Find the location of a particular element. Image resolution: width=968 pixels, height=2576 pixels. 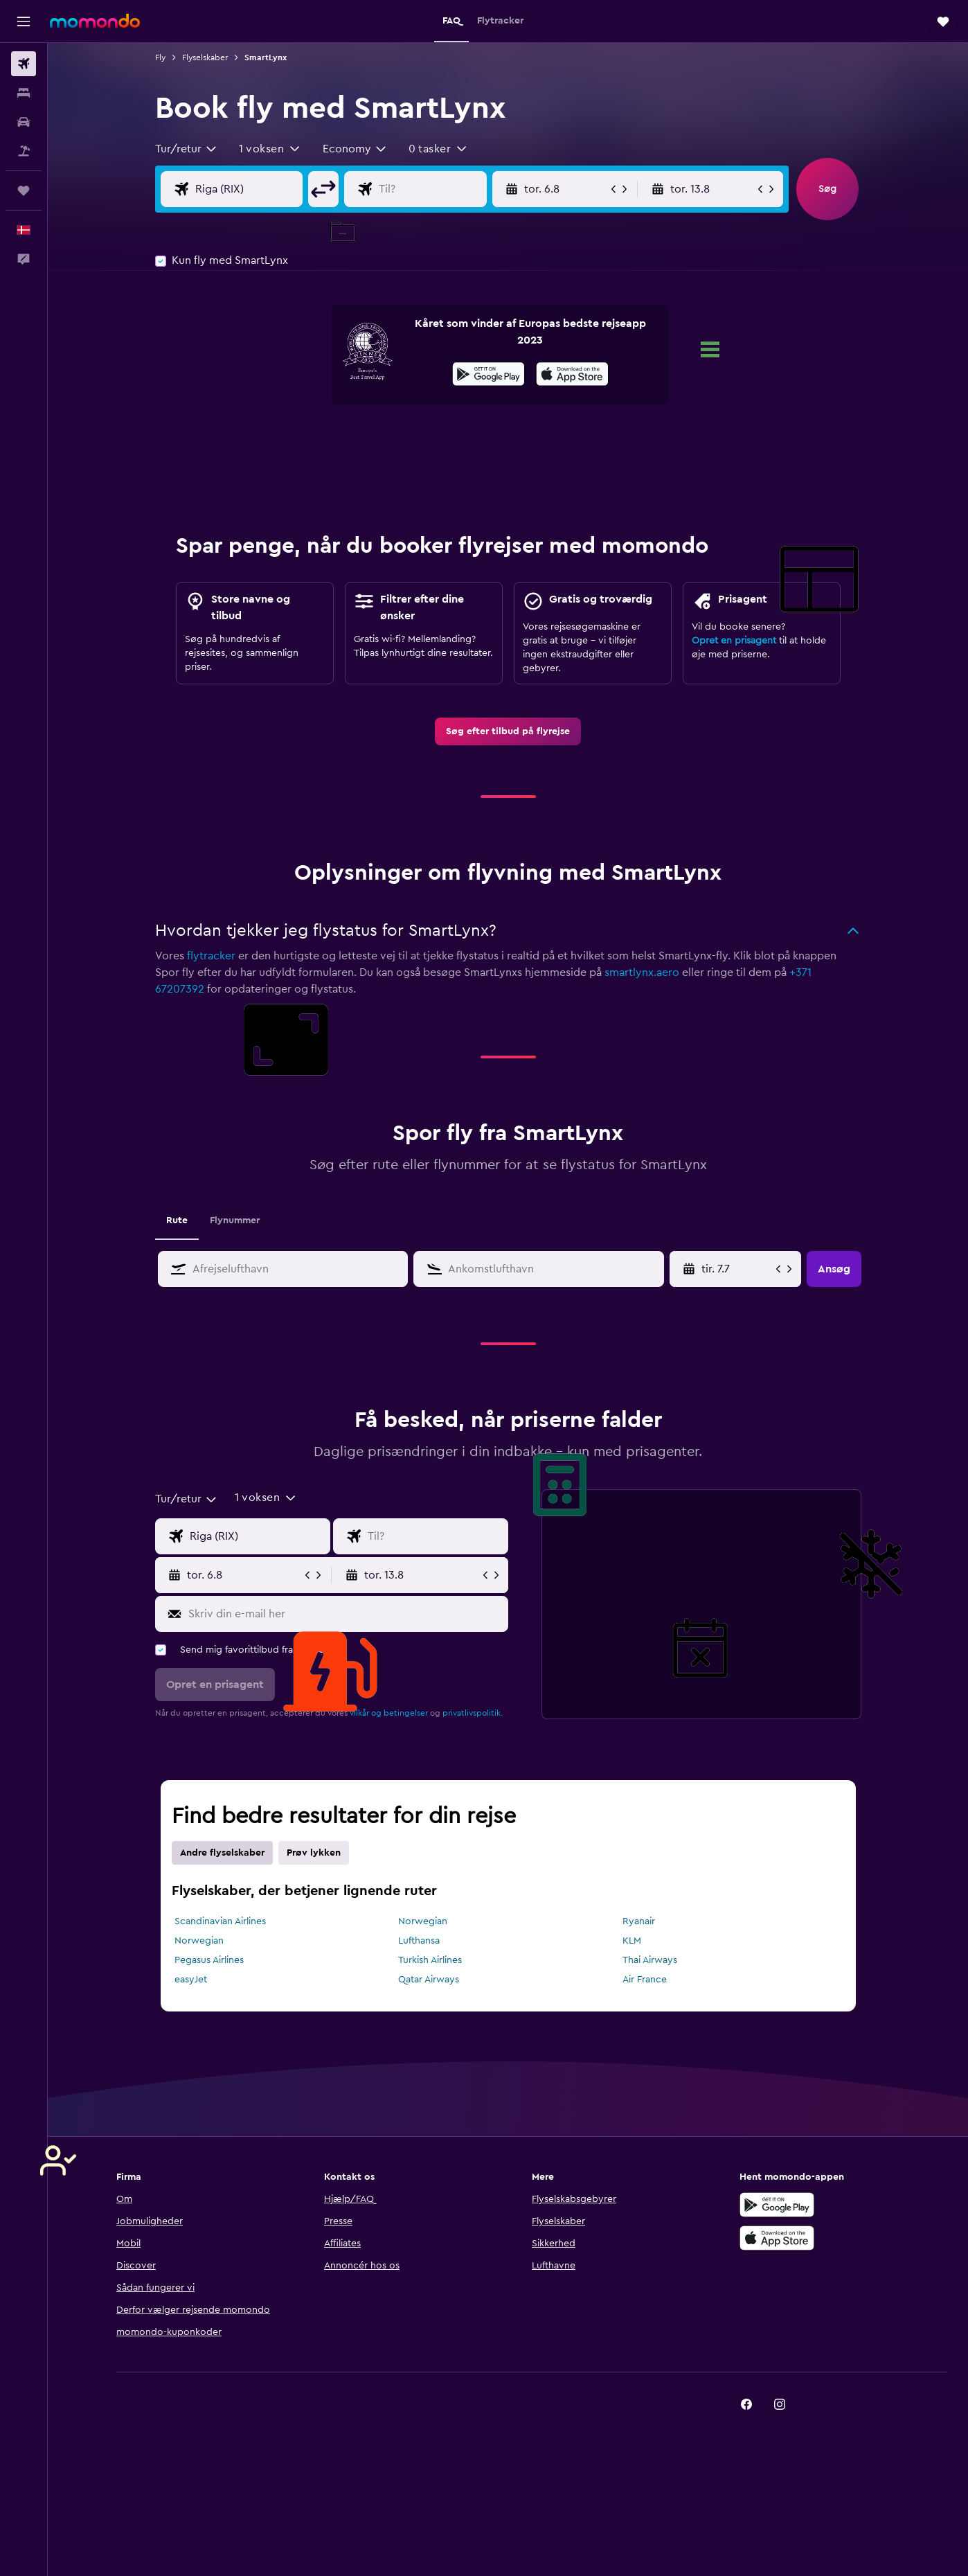

find nearby EV charging stations is located at coordinates (327, 1671).